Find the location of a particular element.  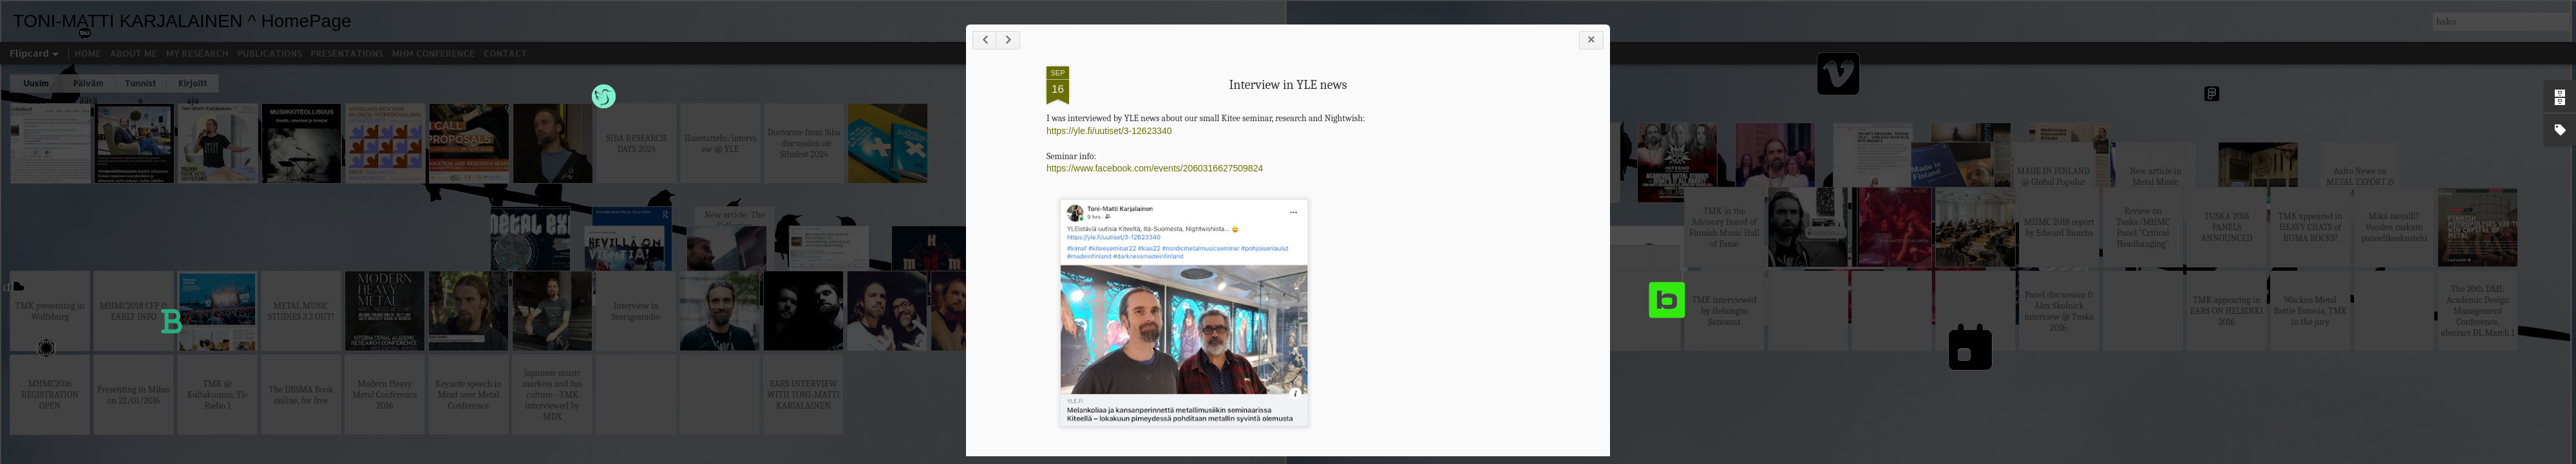

First Order logo from Star Wars franchise is located at coordinates (46, 348).